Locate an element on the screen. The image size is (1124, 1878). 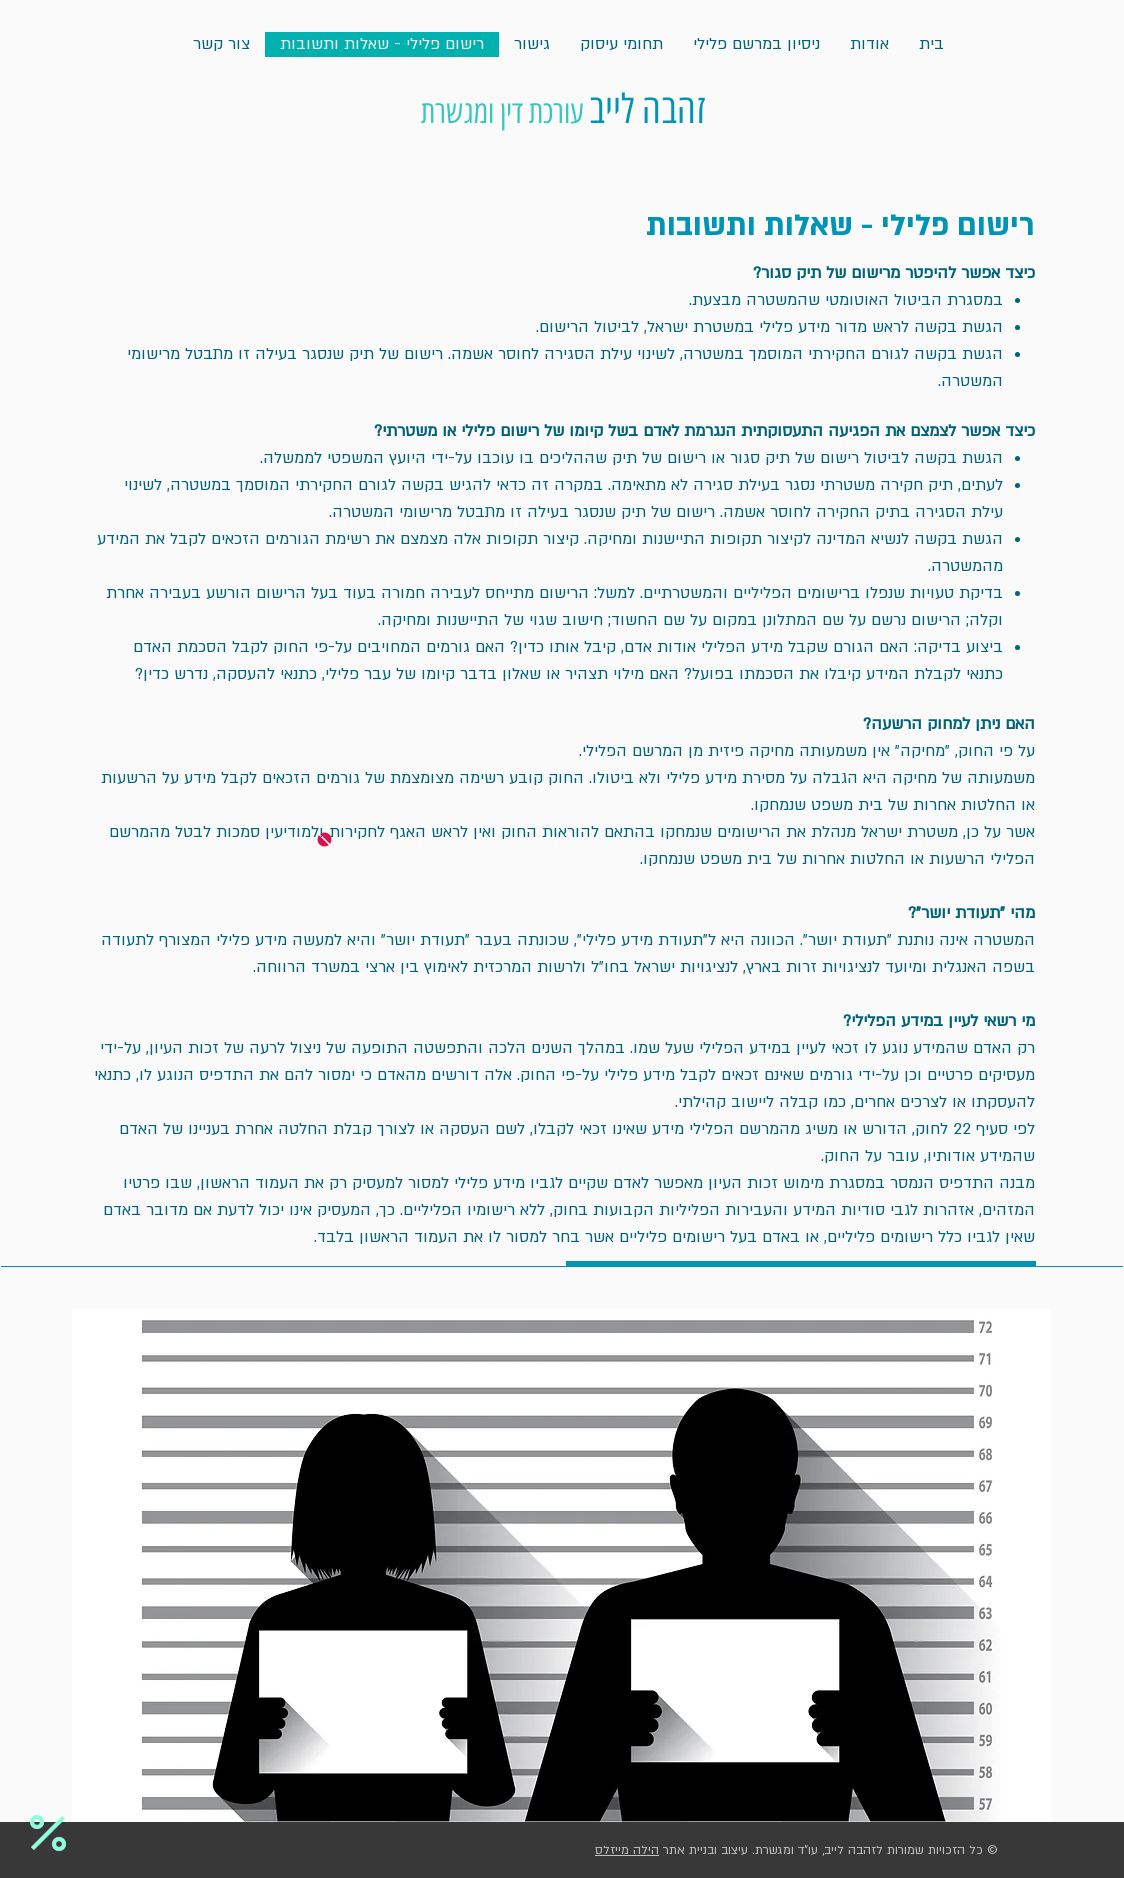
view discount or promotional offer is located at coordinates (48, 1833).